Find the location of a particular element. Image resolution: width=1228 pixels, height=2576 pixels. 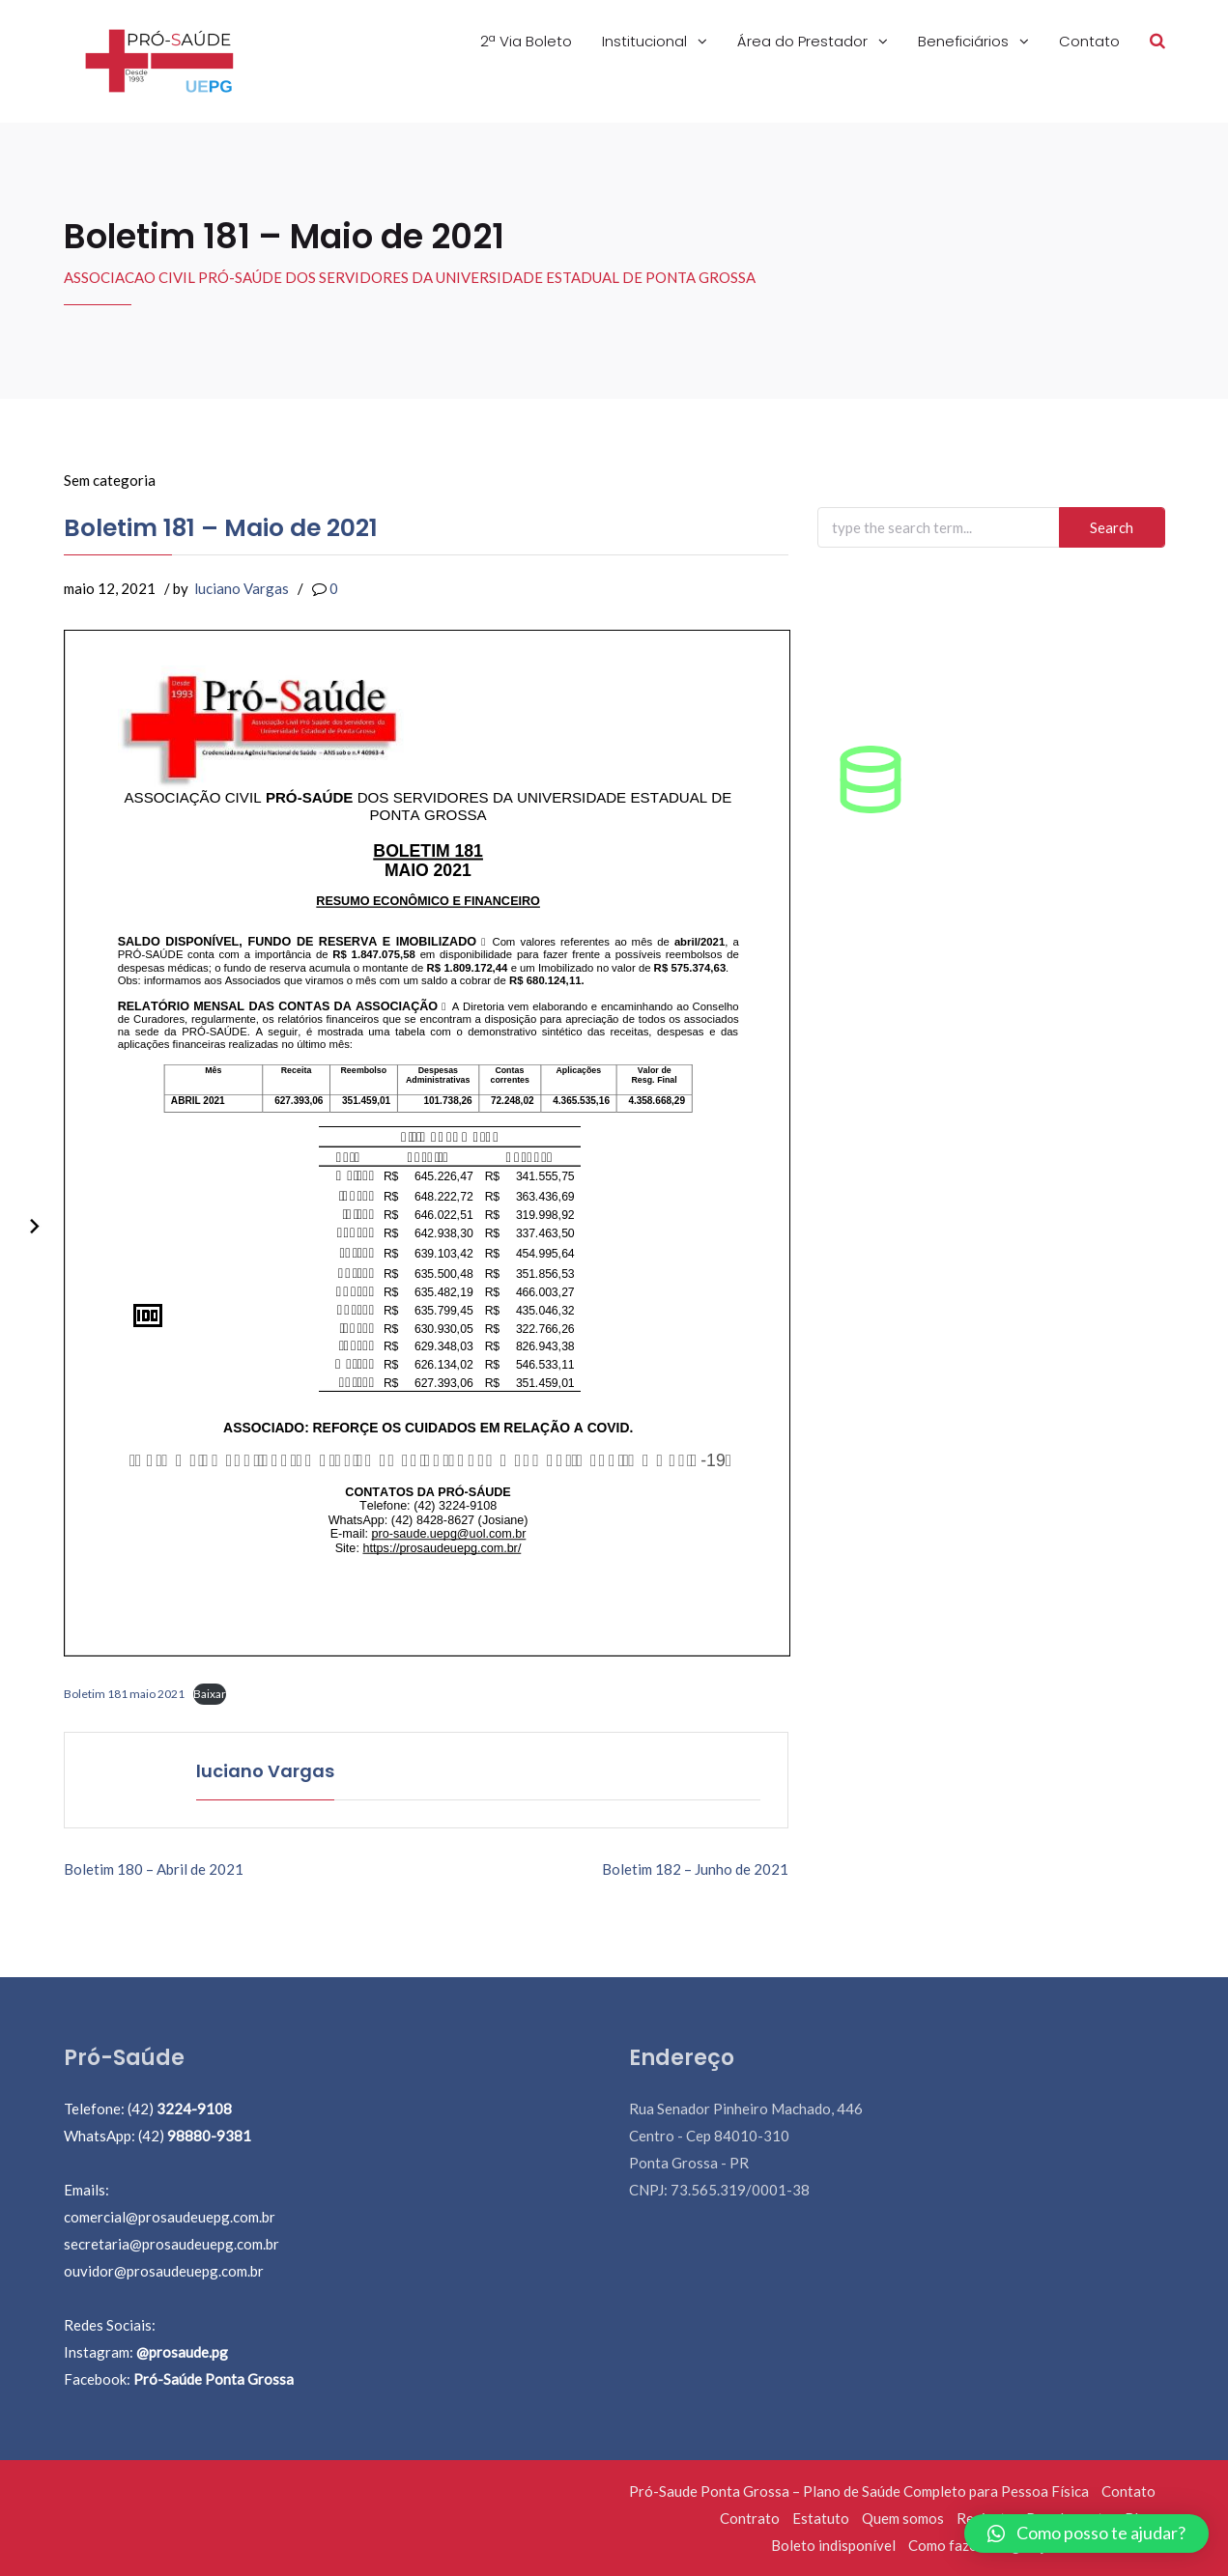

view currency or monetary information is located at coordinates (148, 1316).